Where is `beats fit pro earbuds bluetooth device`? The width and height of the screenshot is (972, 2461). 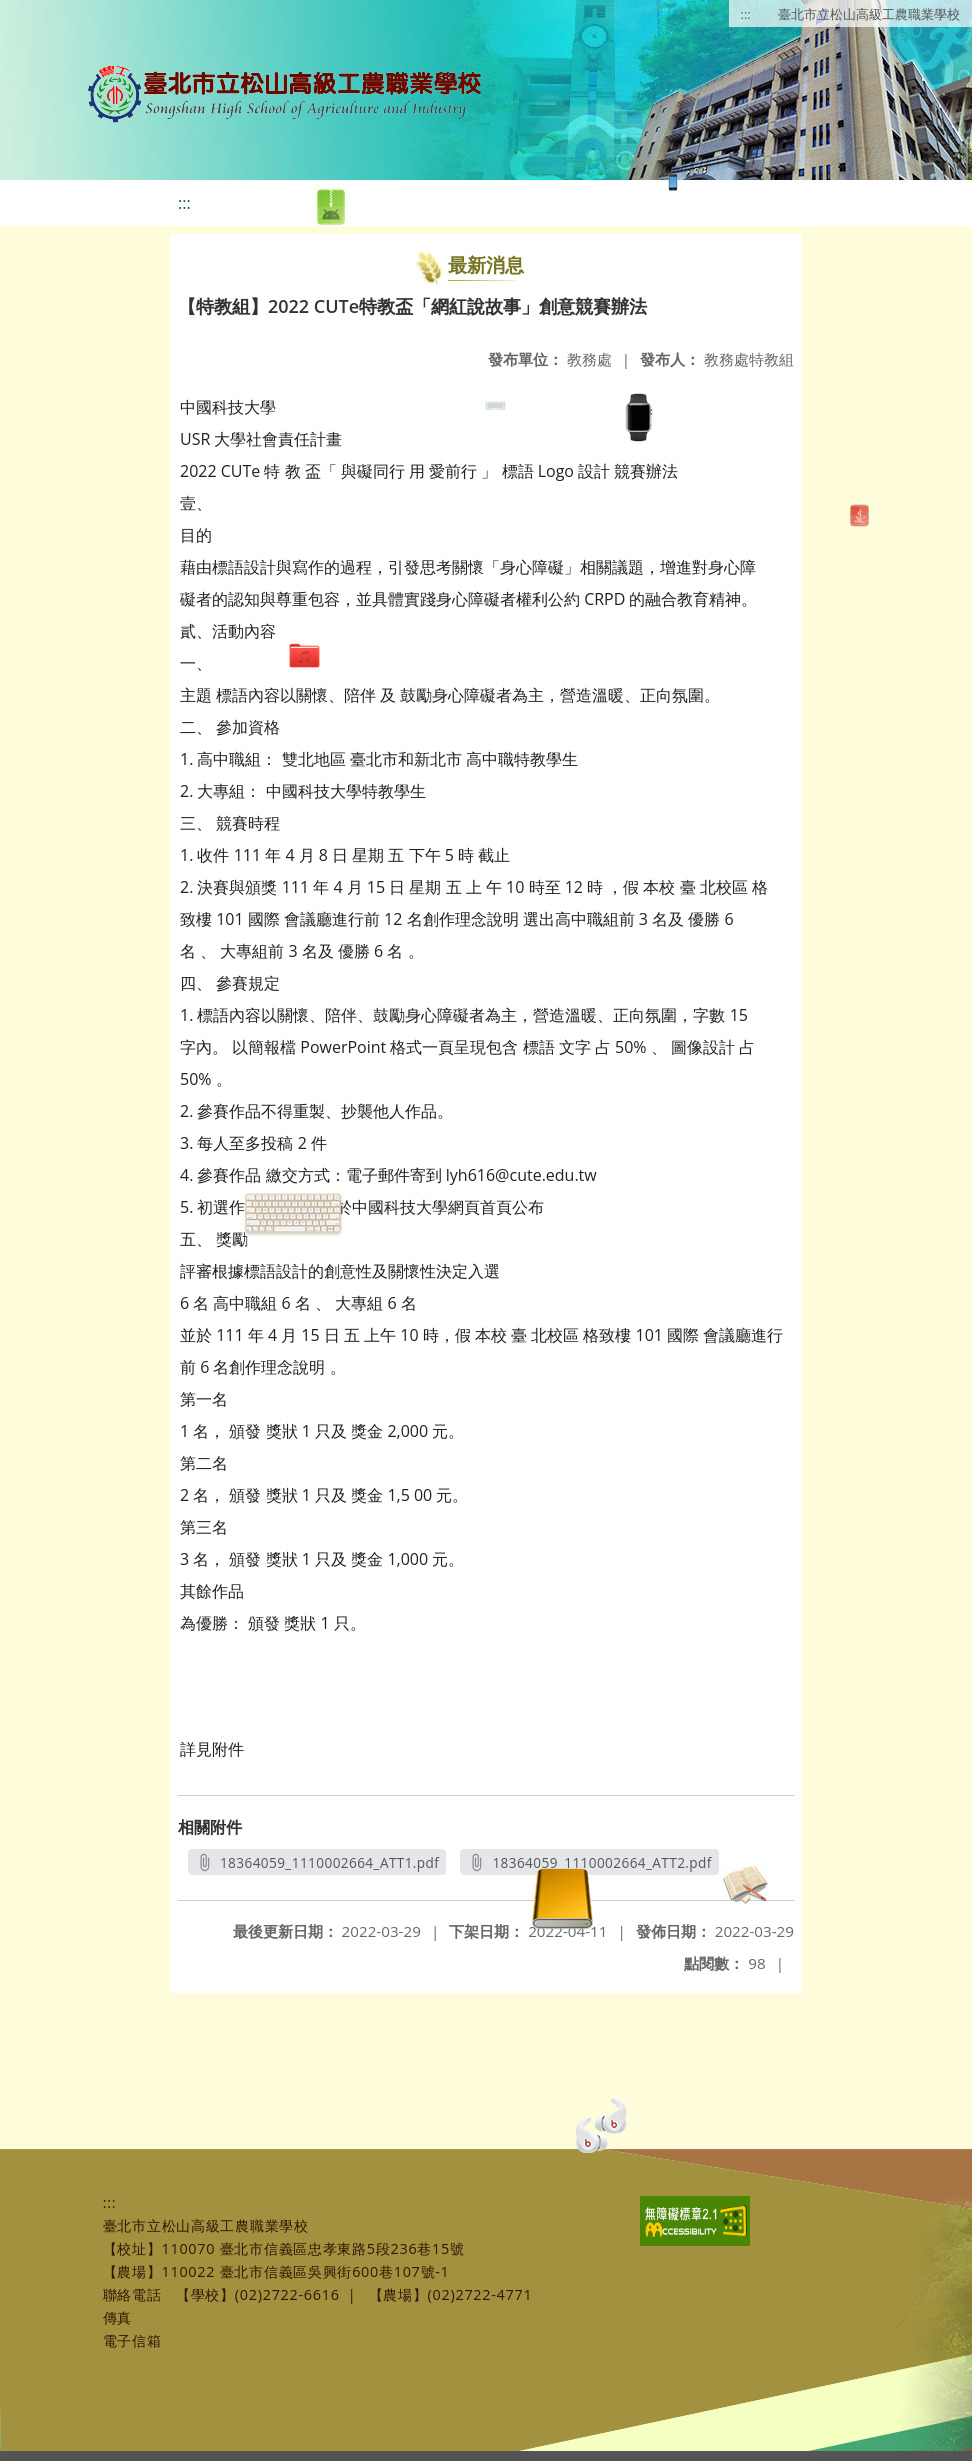 beats fit pro earbuds bluetooth device is located at coordinates (601, 2126).